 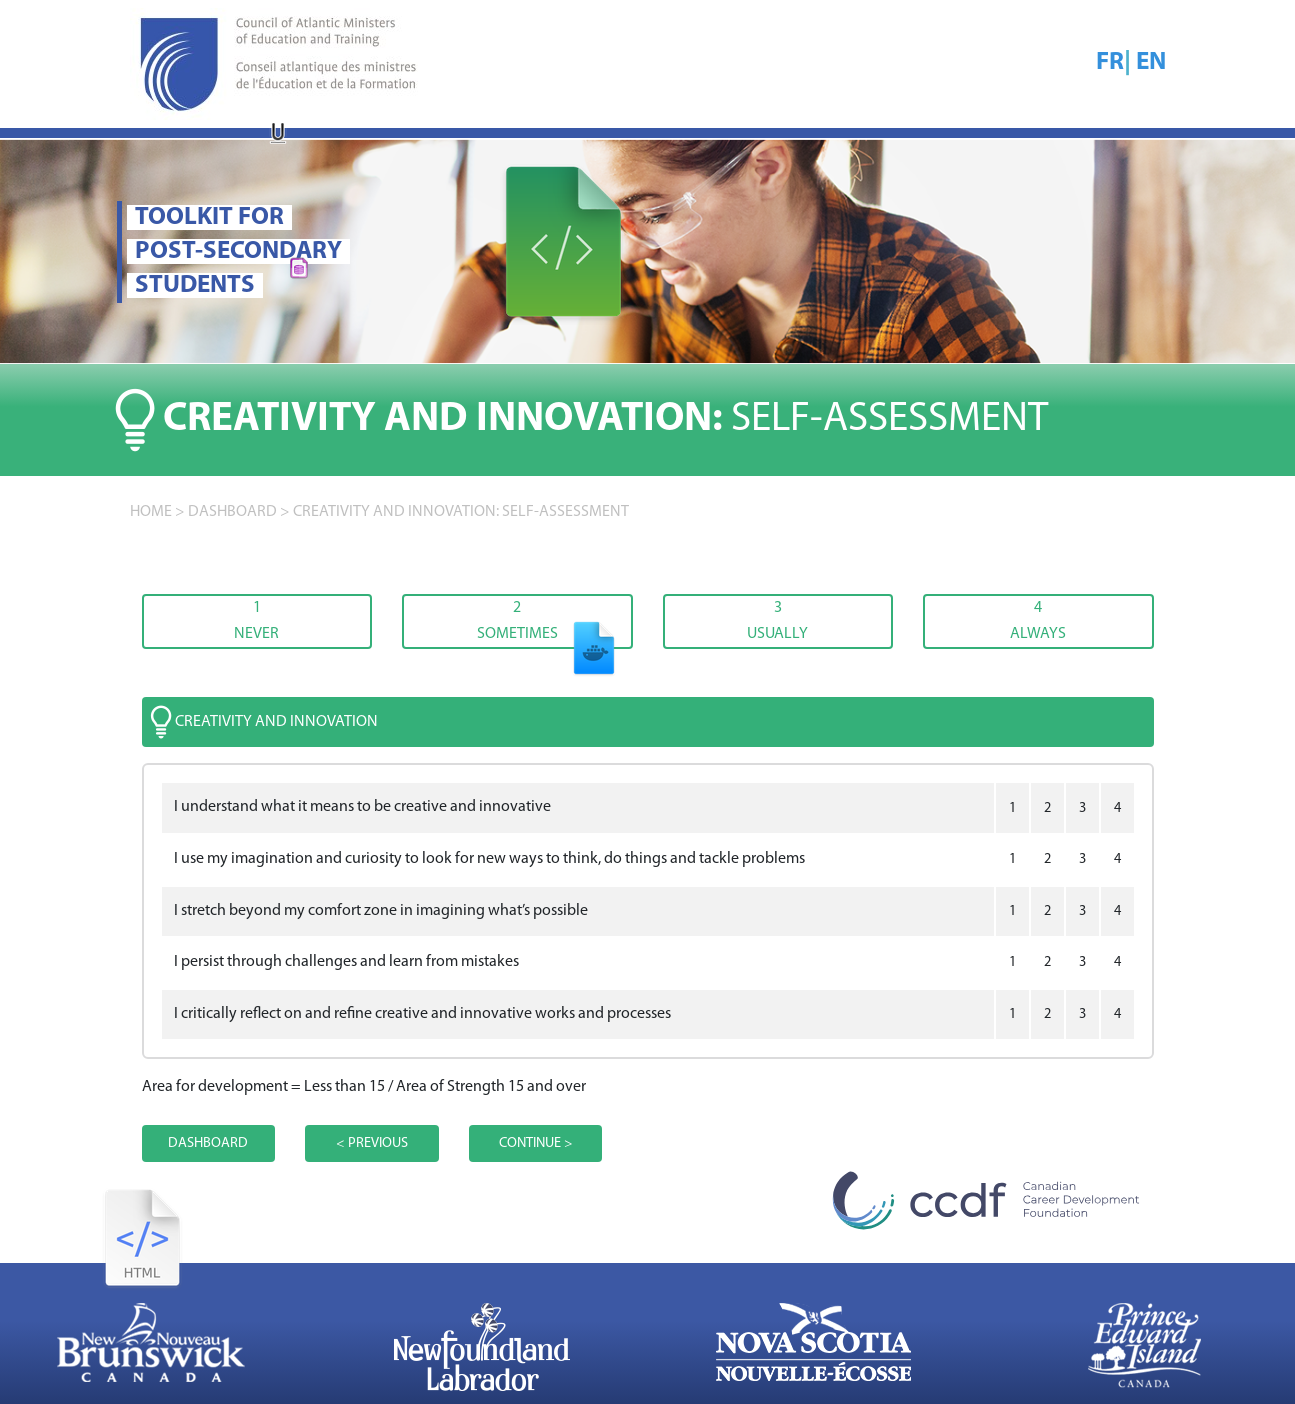 What do you see at coordinates (594, 649) in the screenshot?
I see `a dockerfile or docker configuration file` at bounding box center [594, 649].